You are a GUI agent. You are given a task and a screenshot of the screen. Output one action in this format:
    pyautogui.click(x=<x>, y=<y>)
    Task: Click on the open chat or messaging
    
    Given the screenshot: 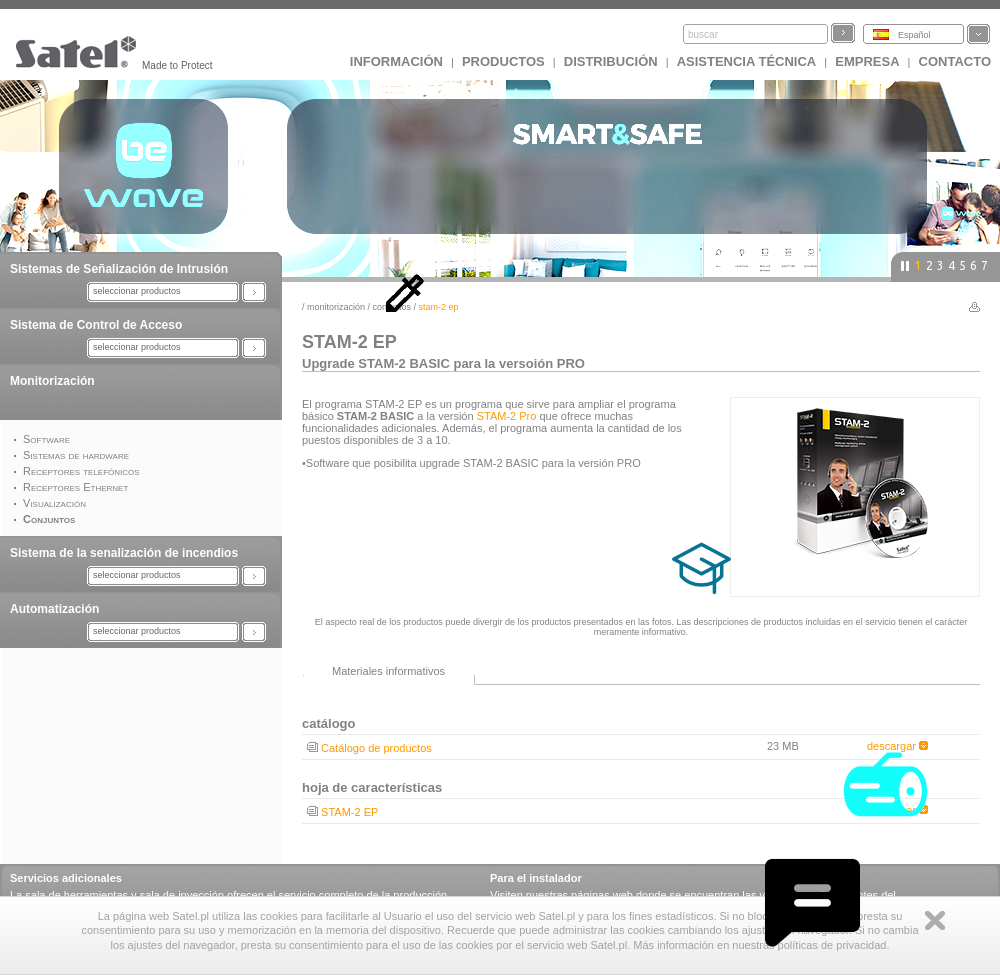 What is the action you would take?
    pyautogui.click(x=812, y=895)
    